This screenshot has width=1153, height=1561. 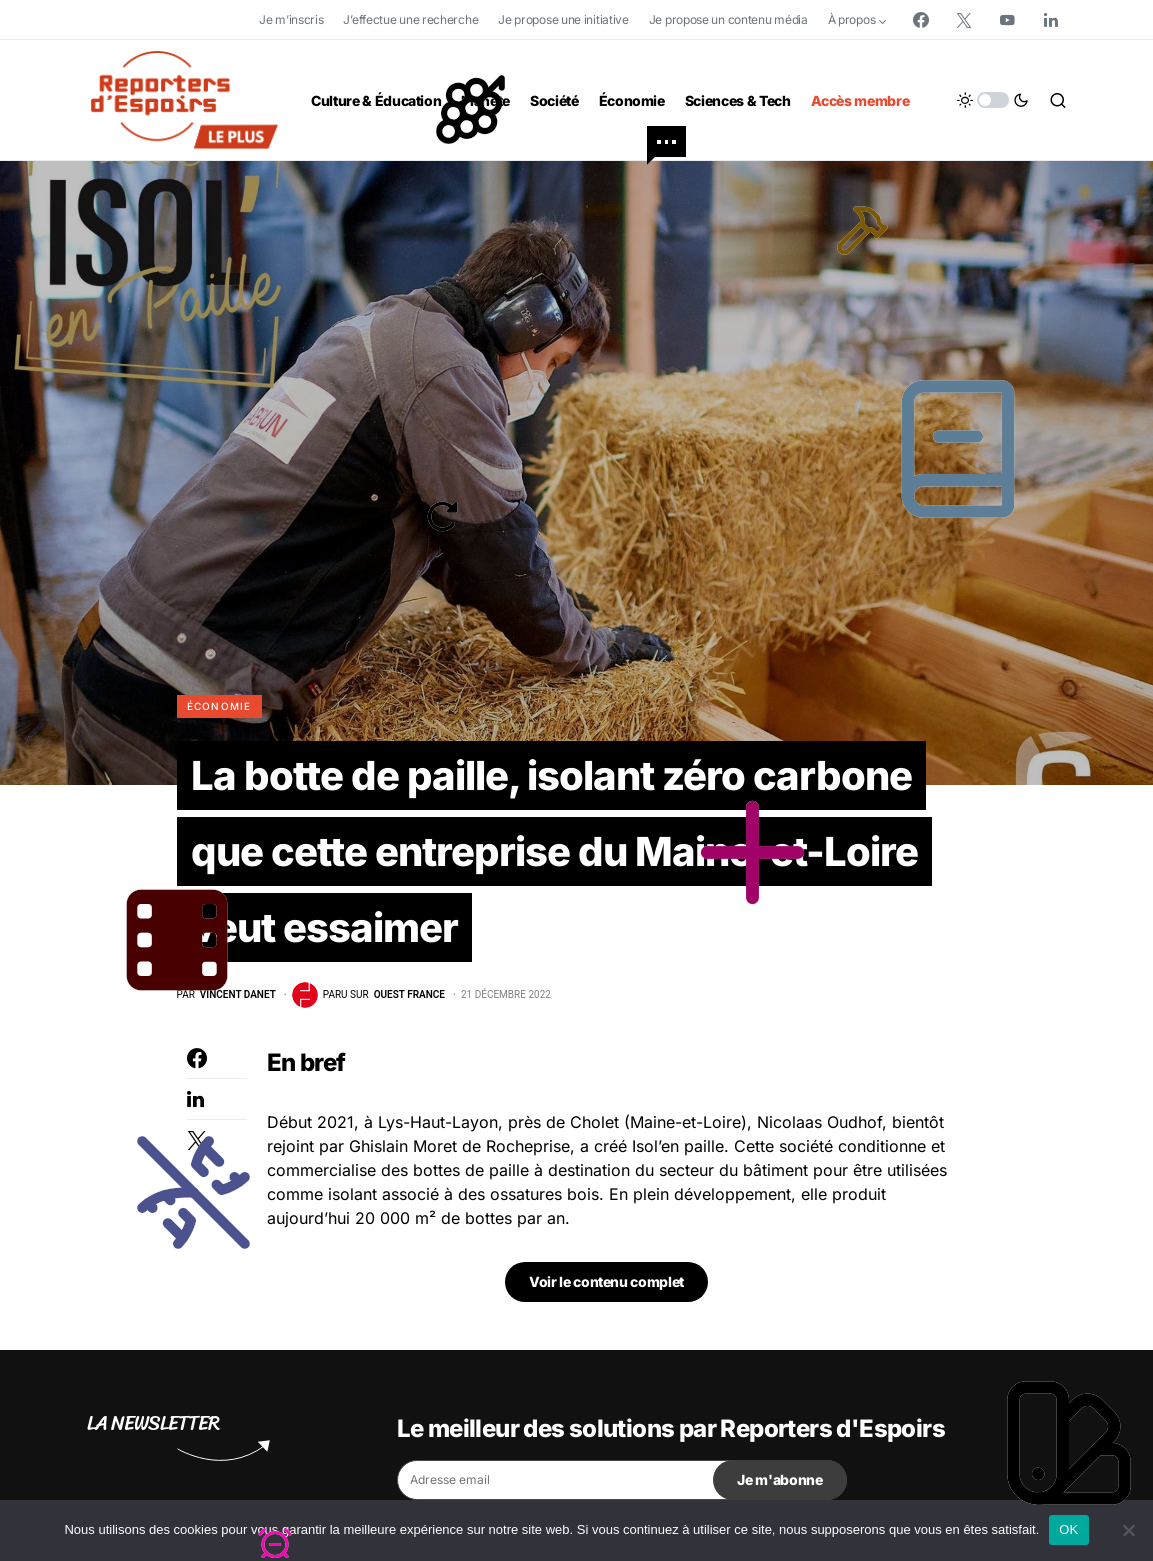 I want to click on access tools or settings, so click(x=862, y=229).